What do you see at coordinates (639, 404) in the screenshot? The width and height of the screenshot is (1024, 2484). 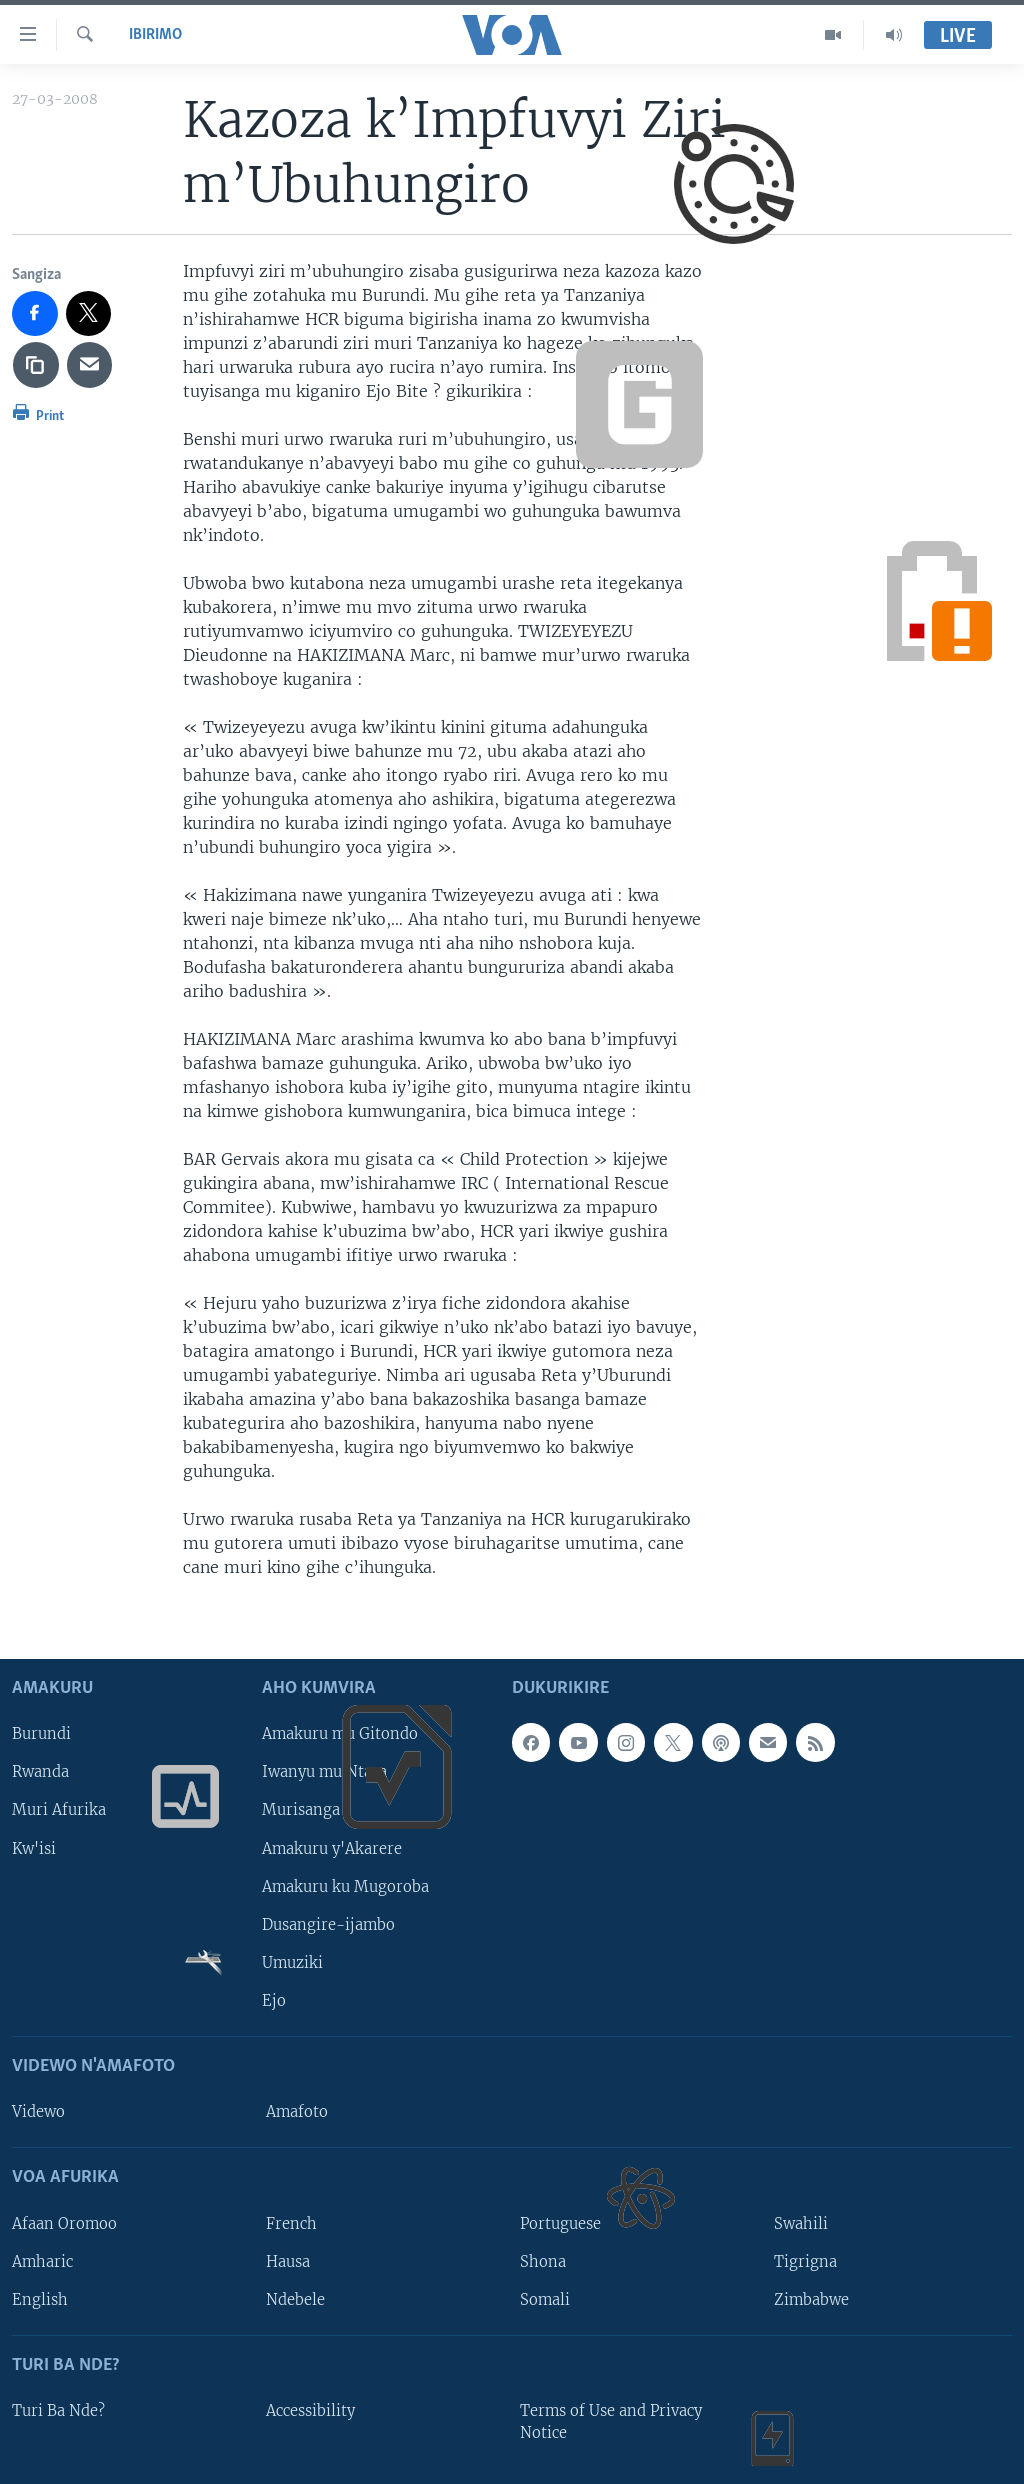 I see `indicates GPRS mobile data connection` at bounding box center [639, 404].